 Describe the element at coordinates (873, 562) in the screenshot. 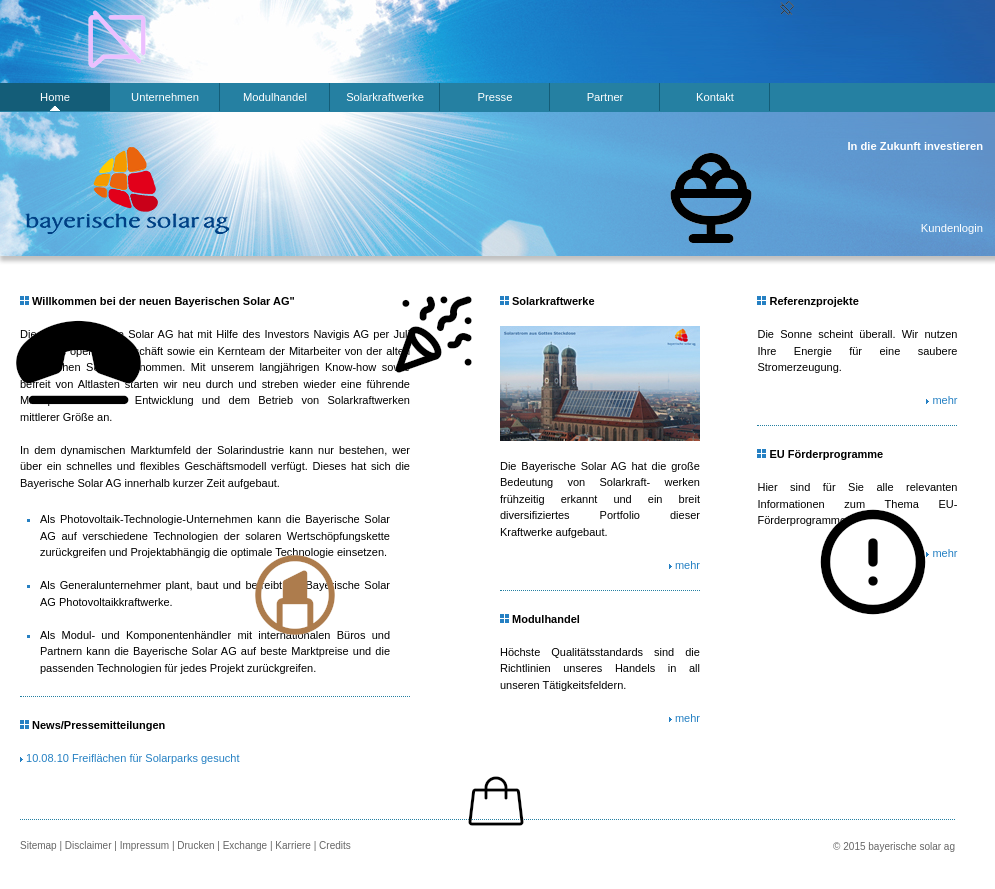

I see `indicates a warning or alert message` at that location.